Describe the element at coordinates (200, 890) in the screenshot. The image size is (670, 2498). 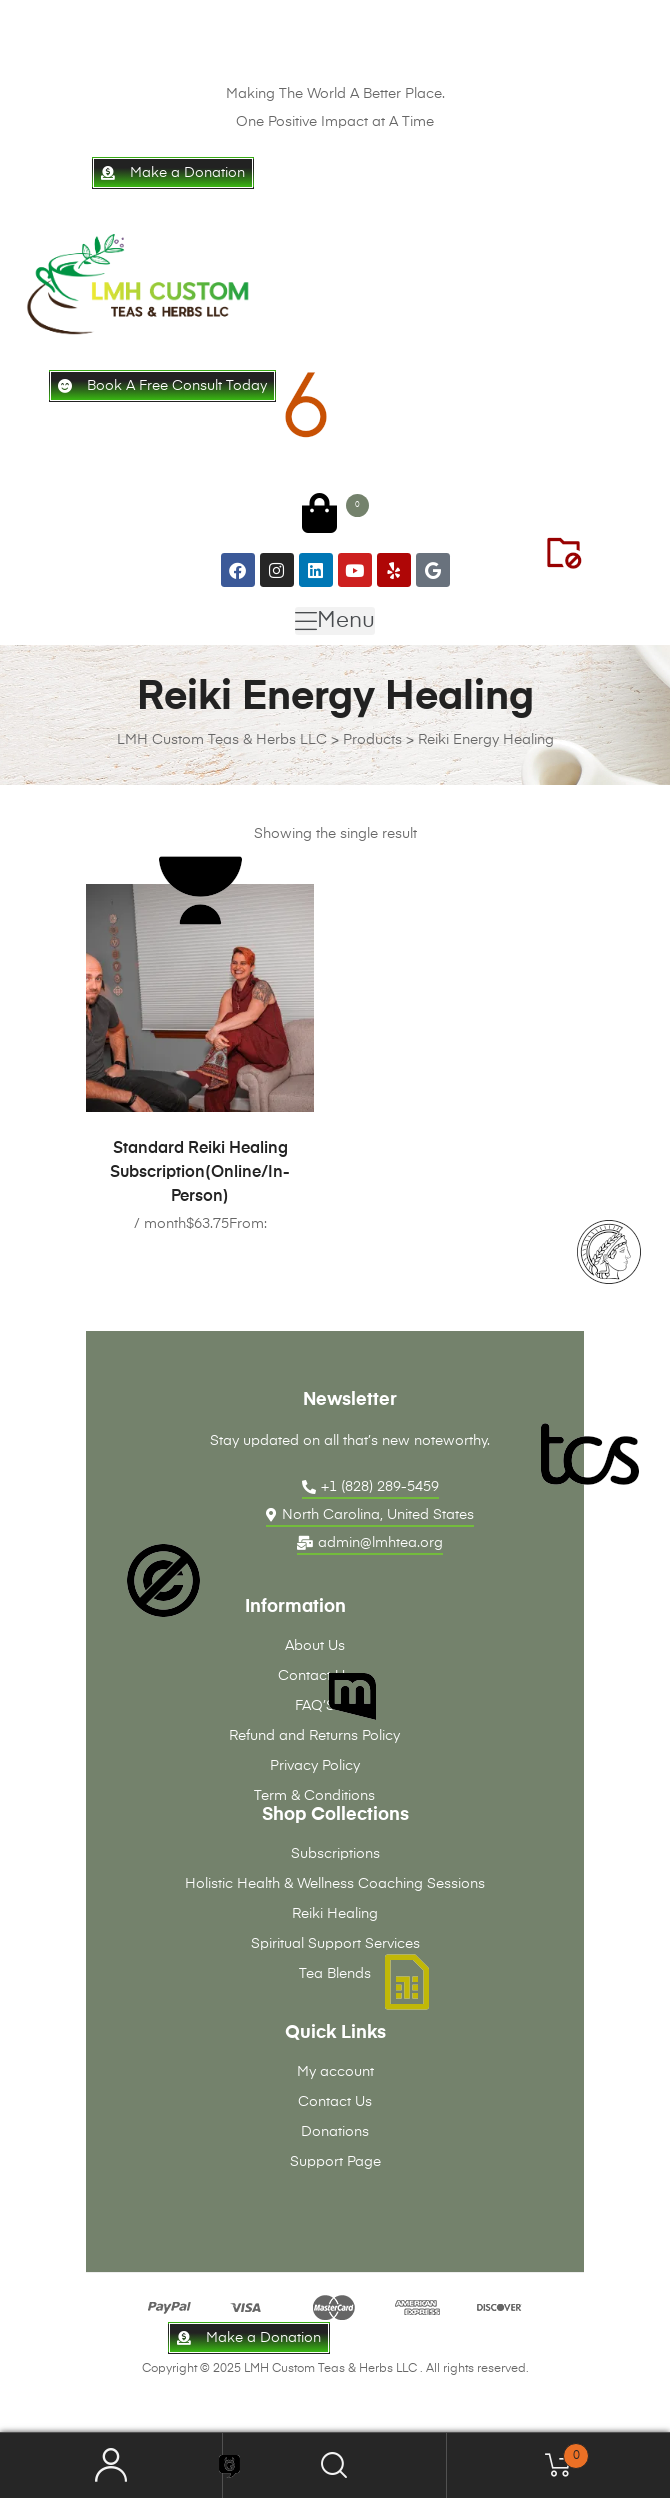
I see `open the unacademy learning app` at that location.